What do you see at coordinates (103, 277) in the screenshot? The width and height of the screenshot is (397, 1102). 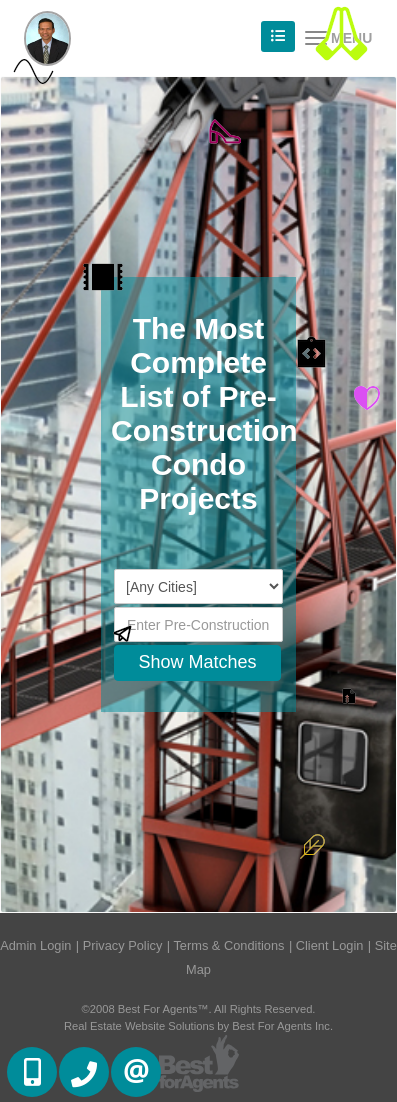 I see `view rug or carpet products` at bounding box center [103, 277].